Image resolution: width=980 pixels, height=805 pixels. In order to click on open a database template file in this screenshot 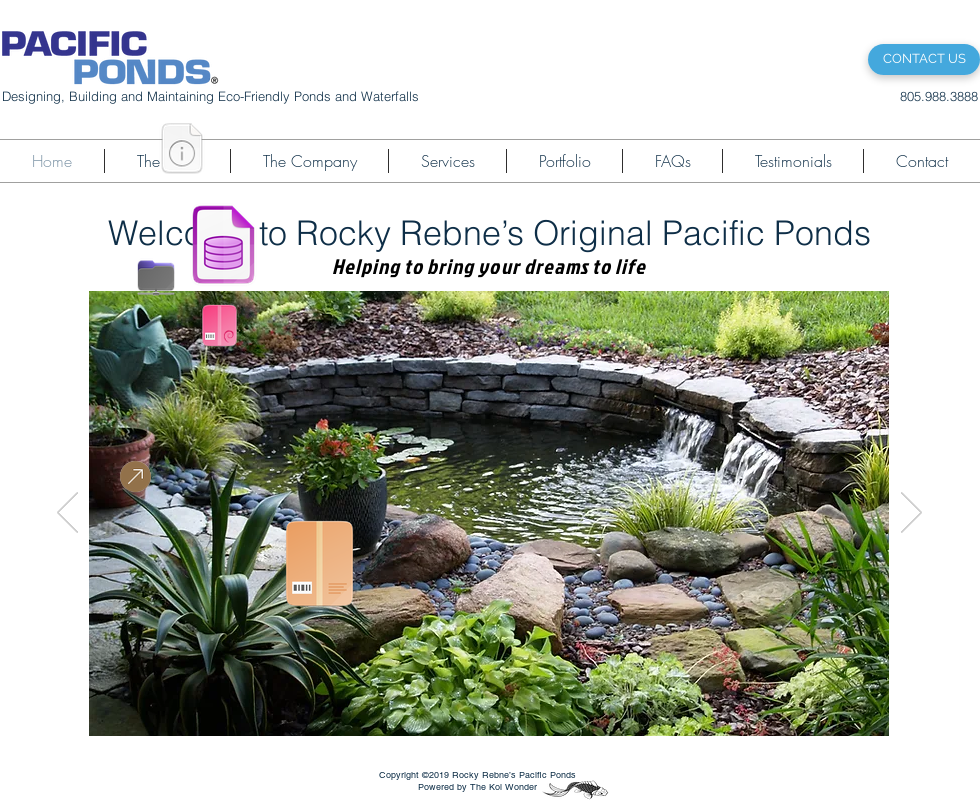, I will do `click(223, 244)`.